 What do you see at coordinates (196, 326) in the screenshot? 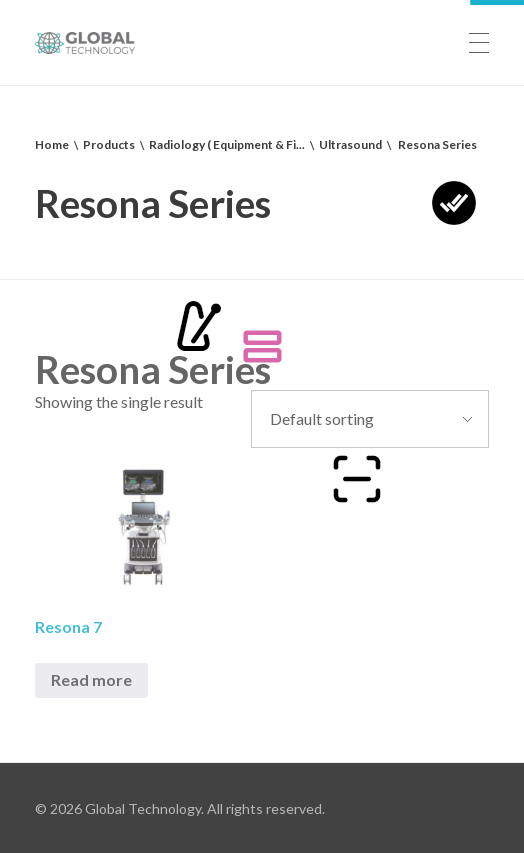
I see `adjust tempo or timing settings` at bounding box center [196, 326].